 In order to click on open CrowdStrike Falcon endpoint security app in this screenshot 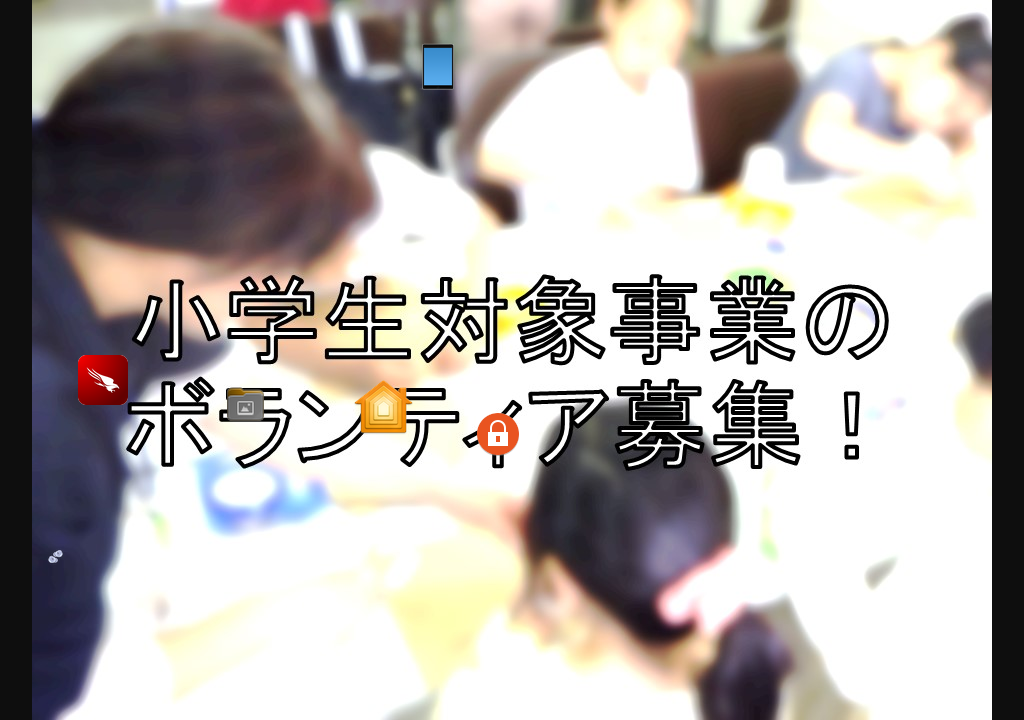, I will do `click(103, 380)`.